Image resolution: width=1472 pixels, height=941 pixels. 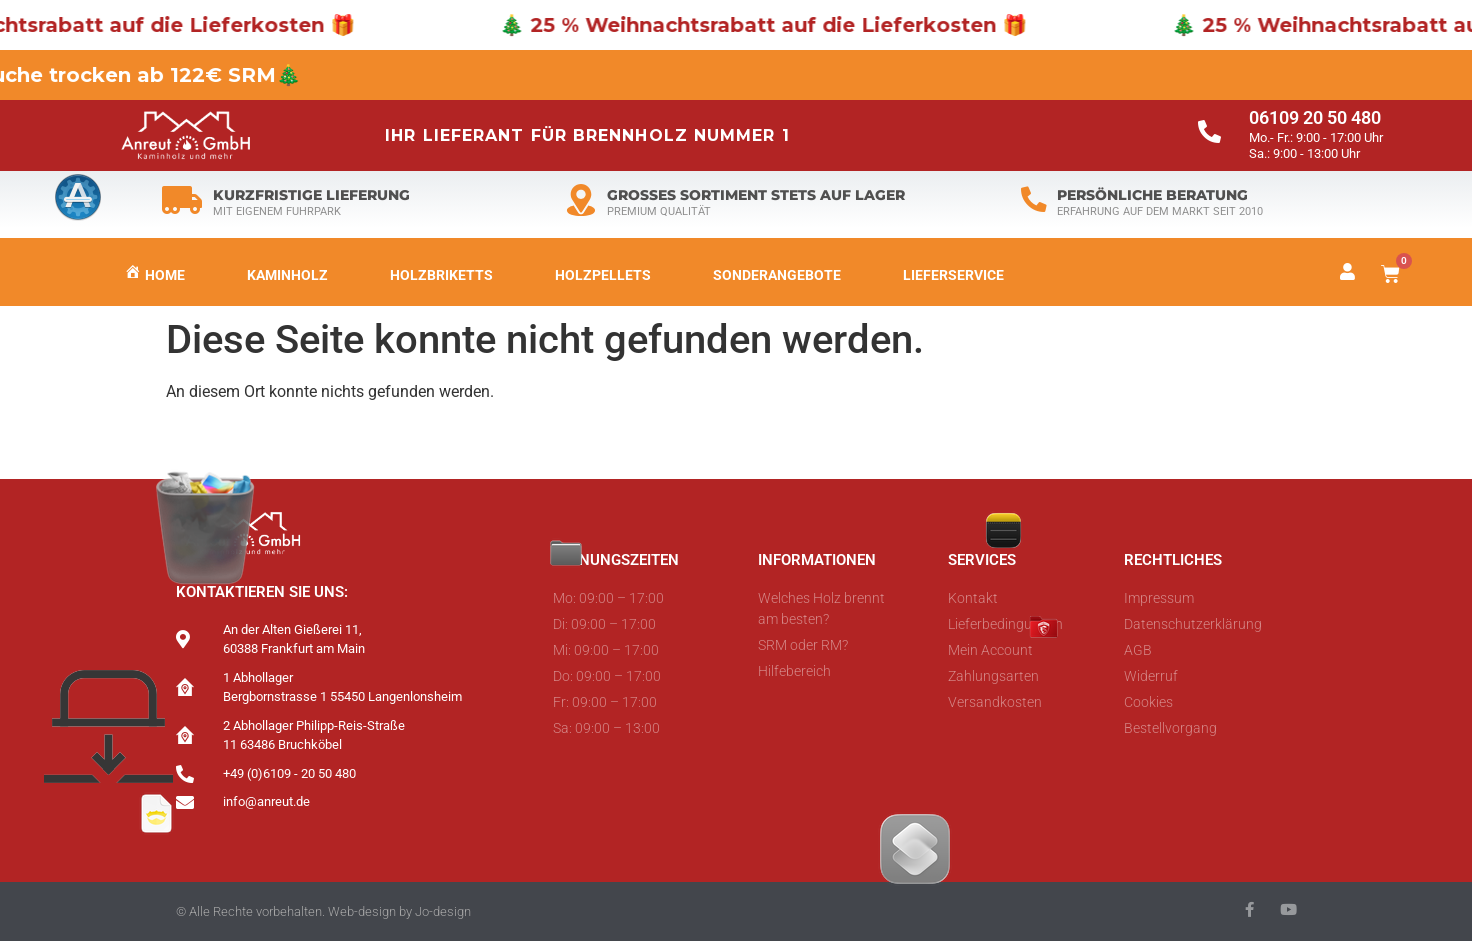 What do you see at coordinates (78, 197) in the screenshot?
I see `open software properties or settings` at bounding box center [78, 197].